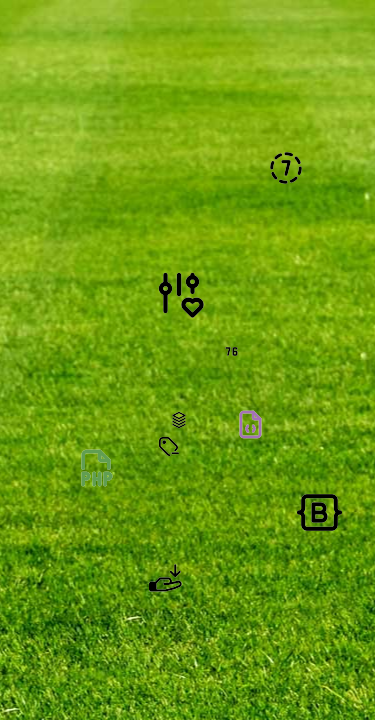 This screenshot has height=720, width=375. I want to click on view layers or stacked items, so click(179, 420).